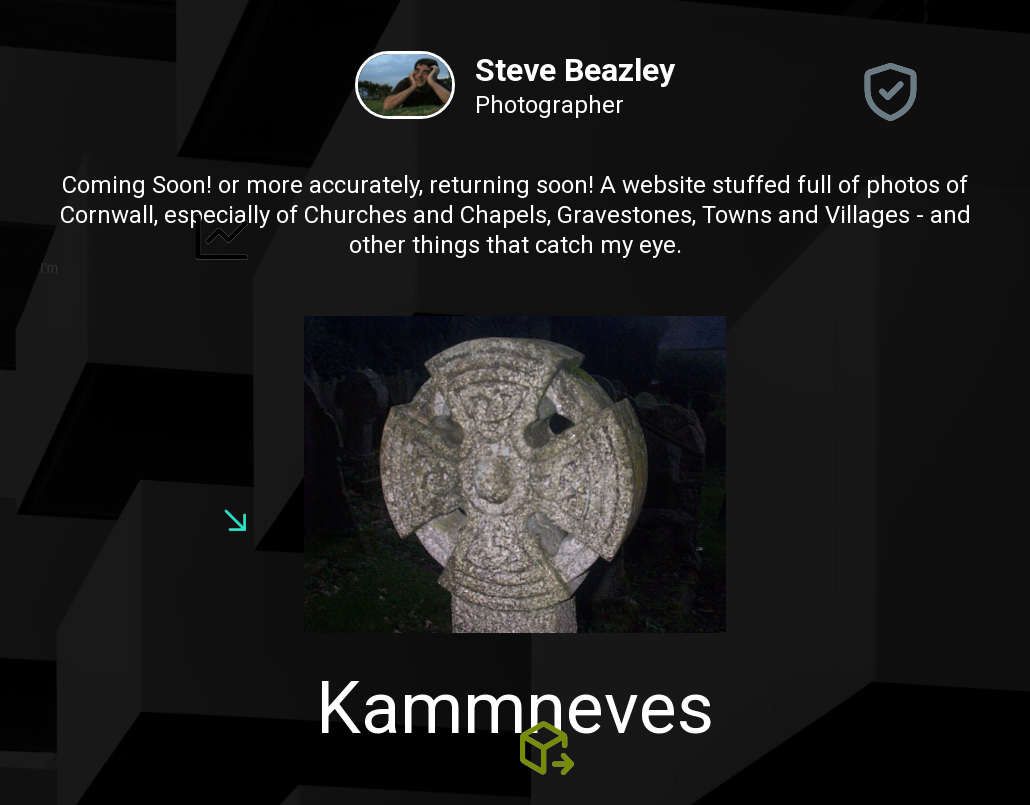  What do you see at coordinates (547, 748) in the screenshot?
I see `view packages that depend on this repository` at bounding box center [547, 748].